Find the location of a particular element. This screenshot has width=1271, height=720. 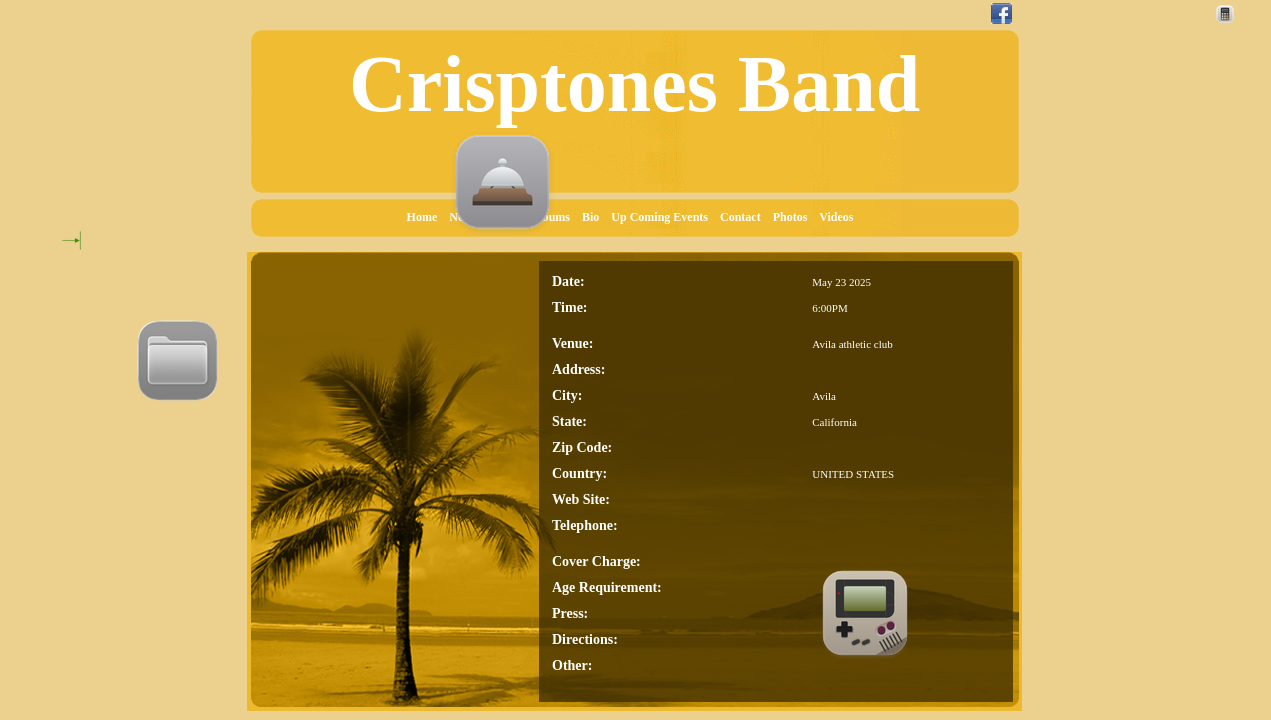

launch cartridges retro game emulator is located at coordinates (865, 613).